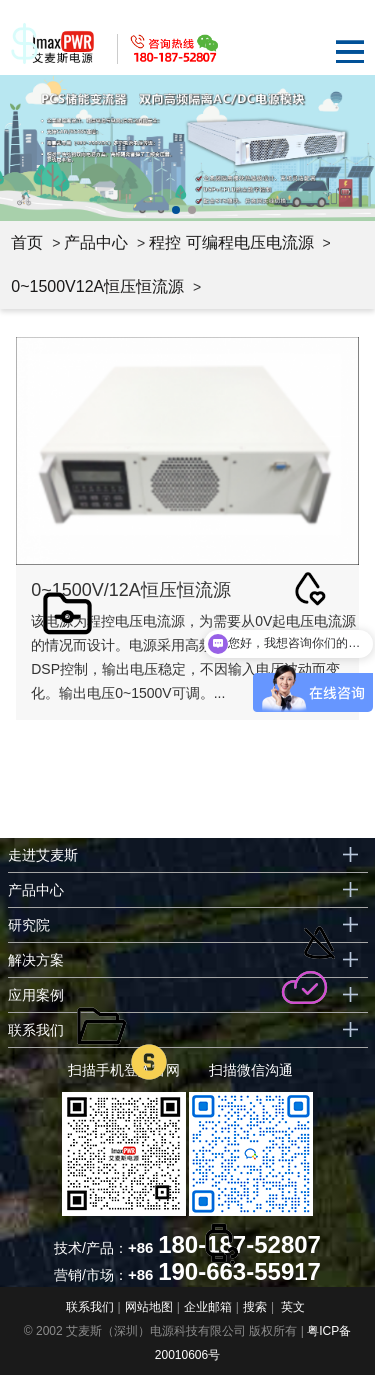 Image resolution: width=375 pixels, height=1375 pixels. I want to click on disable construction or maintenance mode, so click(319, 943).